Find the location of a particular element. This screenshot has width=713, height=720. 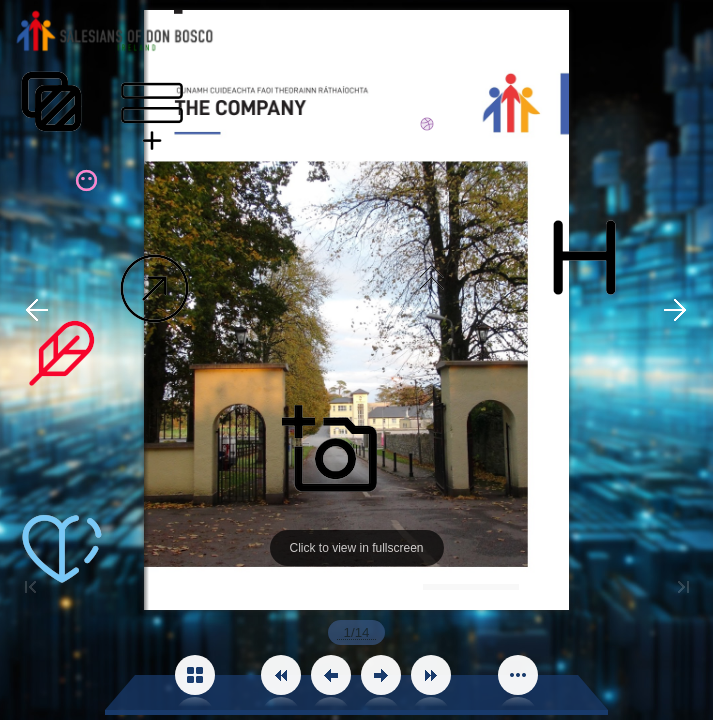

select a neutral or blank reaction is located at coordinates (86, 180).